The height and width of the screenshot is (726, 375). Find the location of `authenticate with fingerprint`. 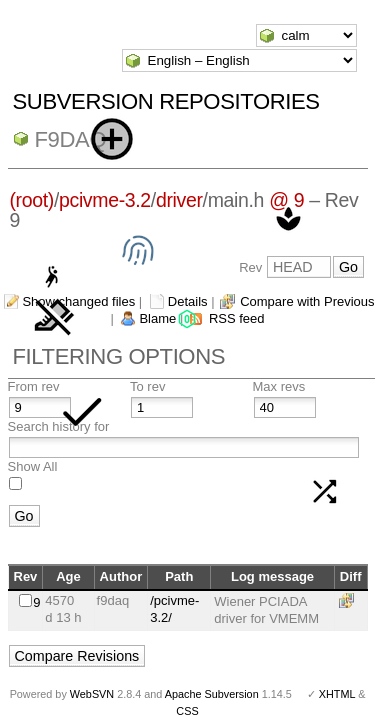

authenticate with fingerprint is located at coordinates (138, 250).